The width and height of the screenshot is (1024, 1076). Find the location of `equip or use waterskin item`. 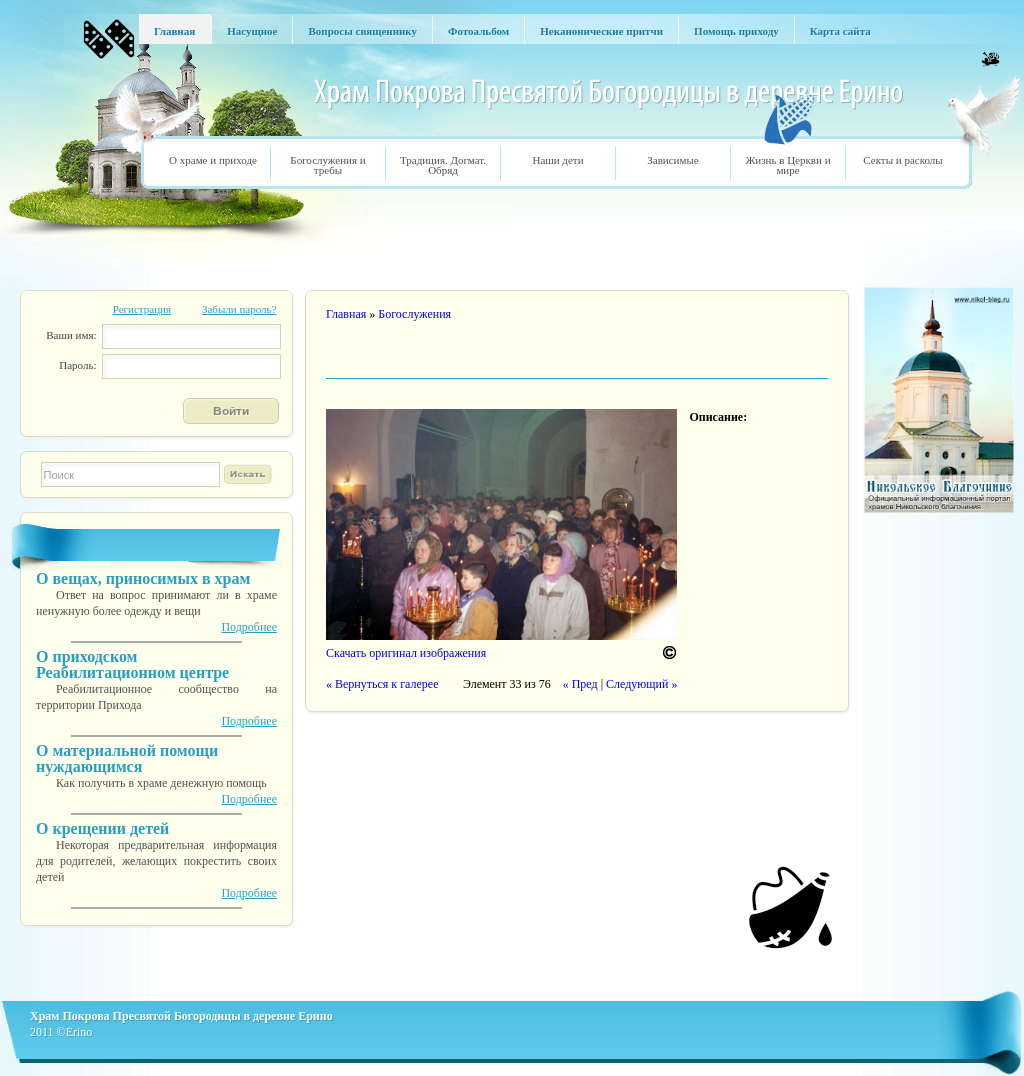

equip or use waterskin item is located at coordinates (790, 907).